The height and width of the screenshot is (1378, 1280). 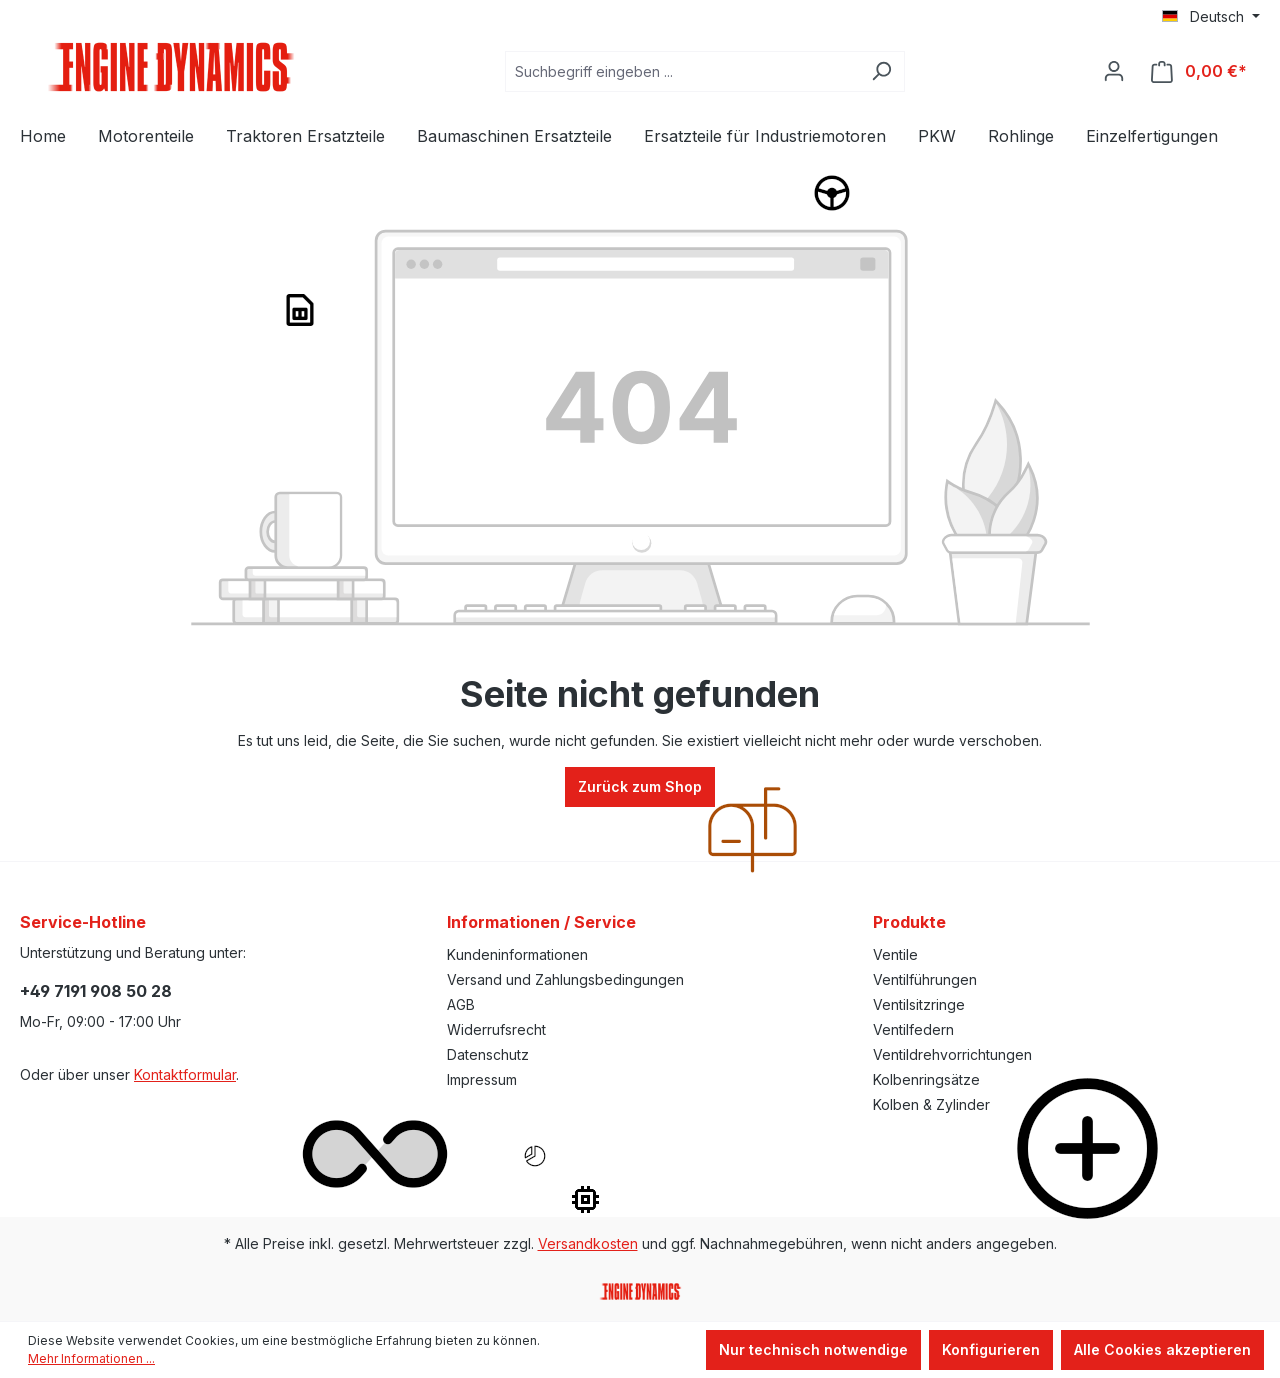 What do you see at coordinates (535, 1156) in the screenshot?
I see `view analytics or statistics breakdown` at bounding box center [535, 1156].